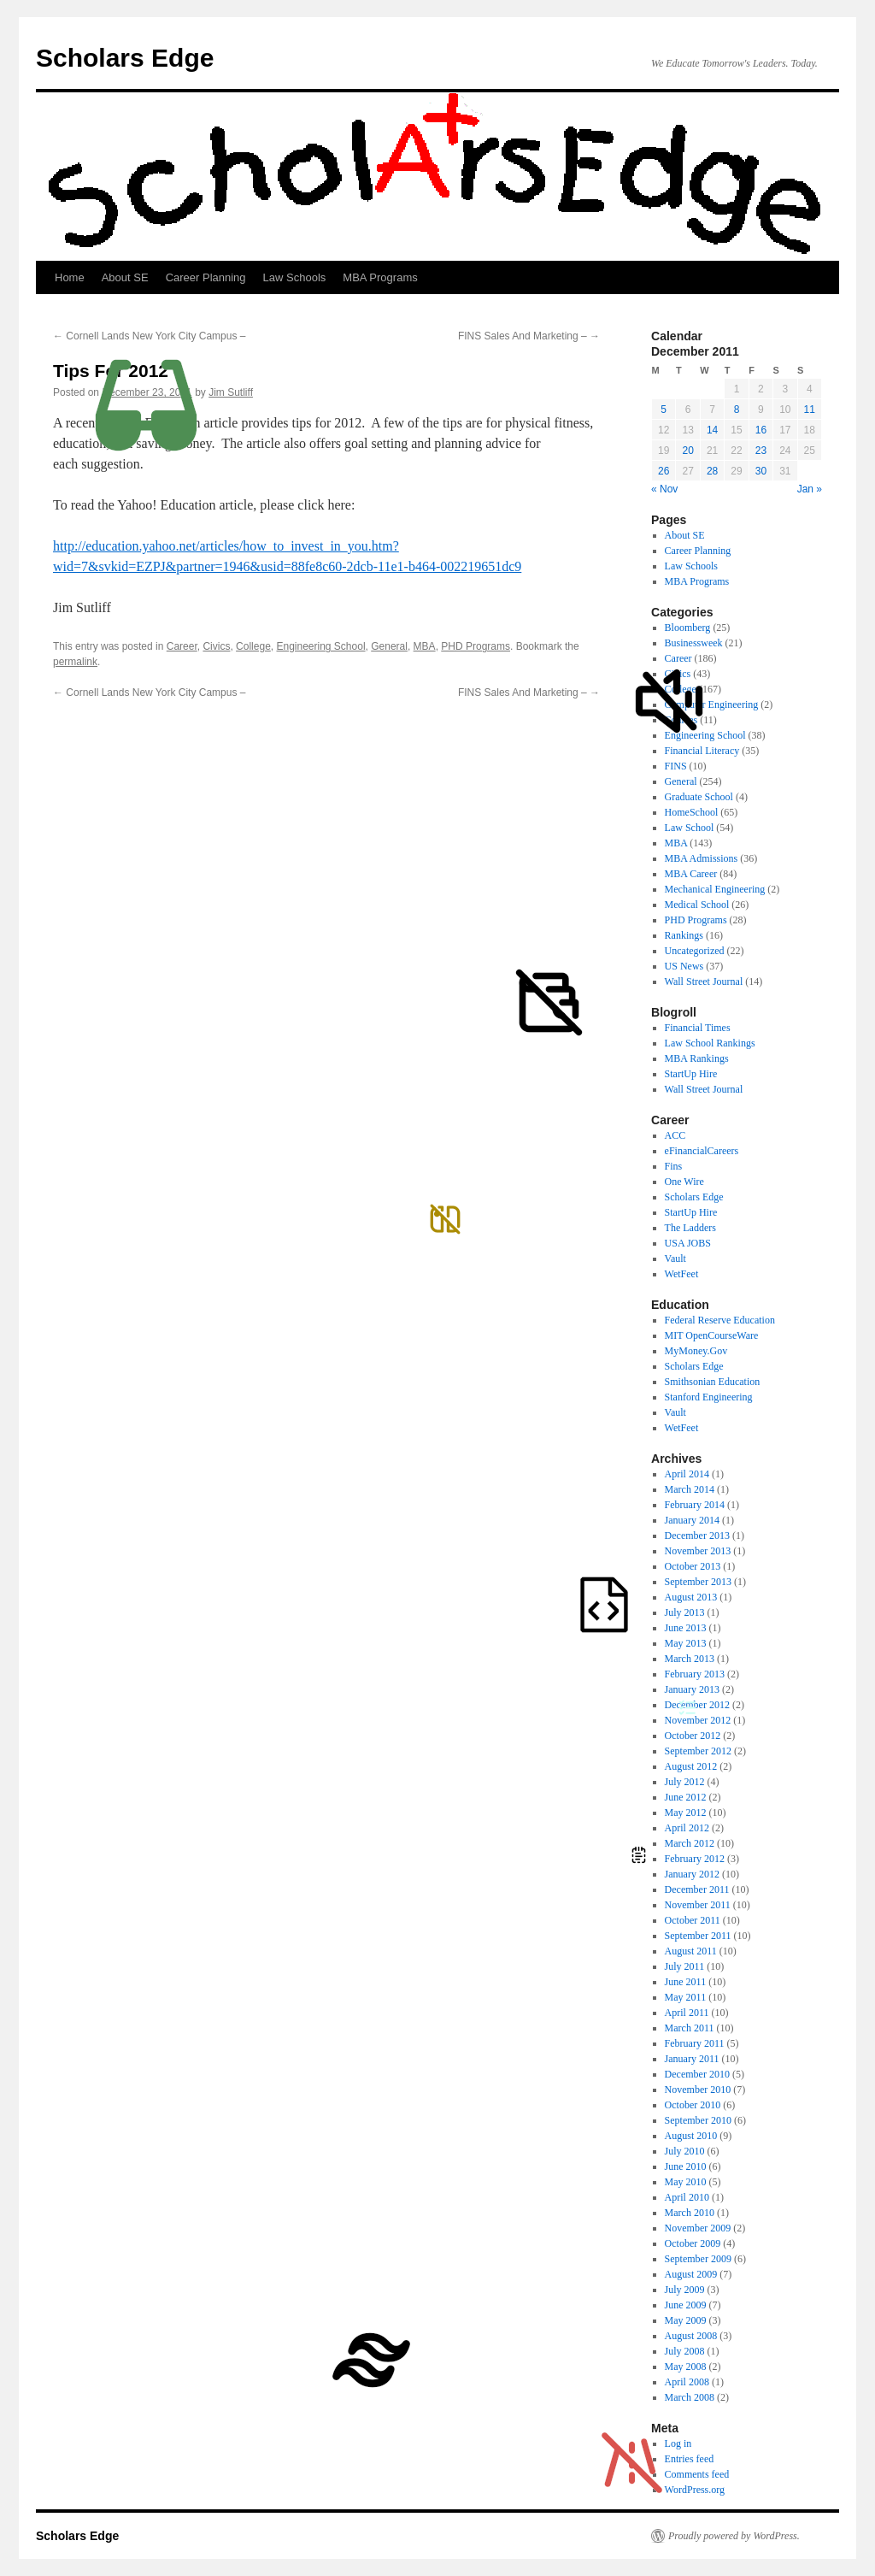 This screenshot has width=875, height=2576. Describe the element at coordinates (445, 1219) in the screenshot. I see `nintendo switch controller disconnected` at that location.